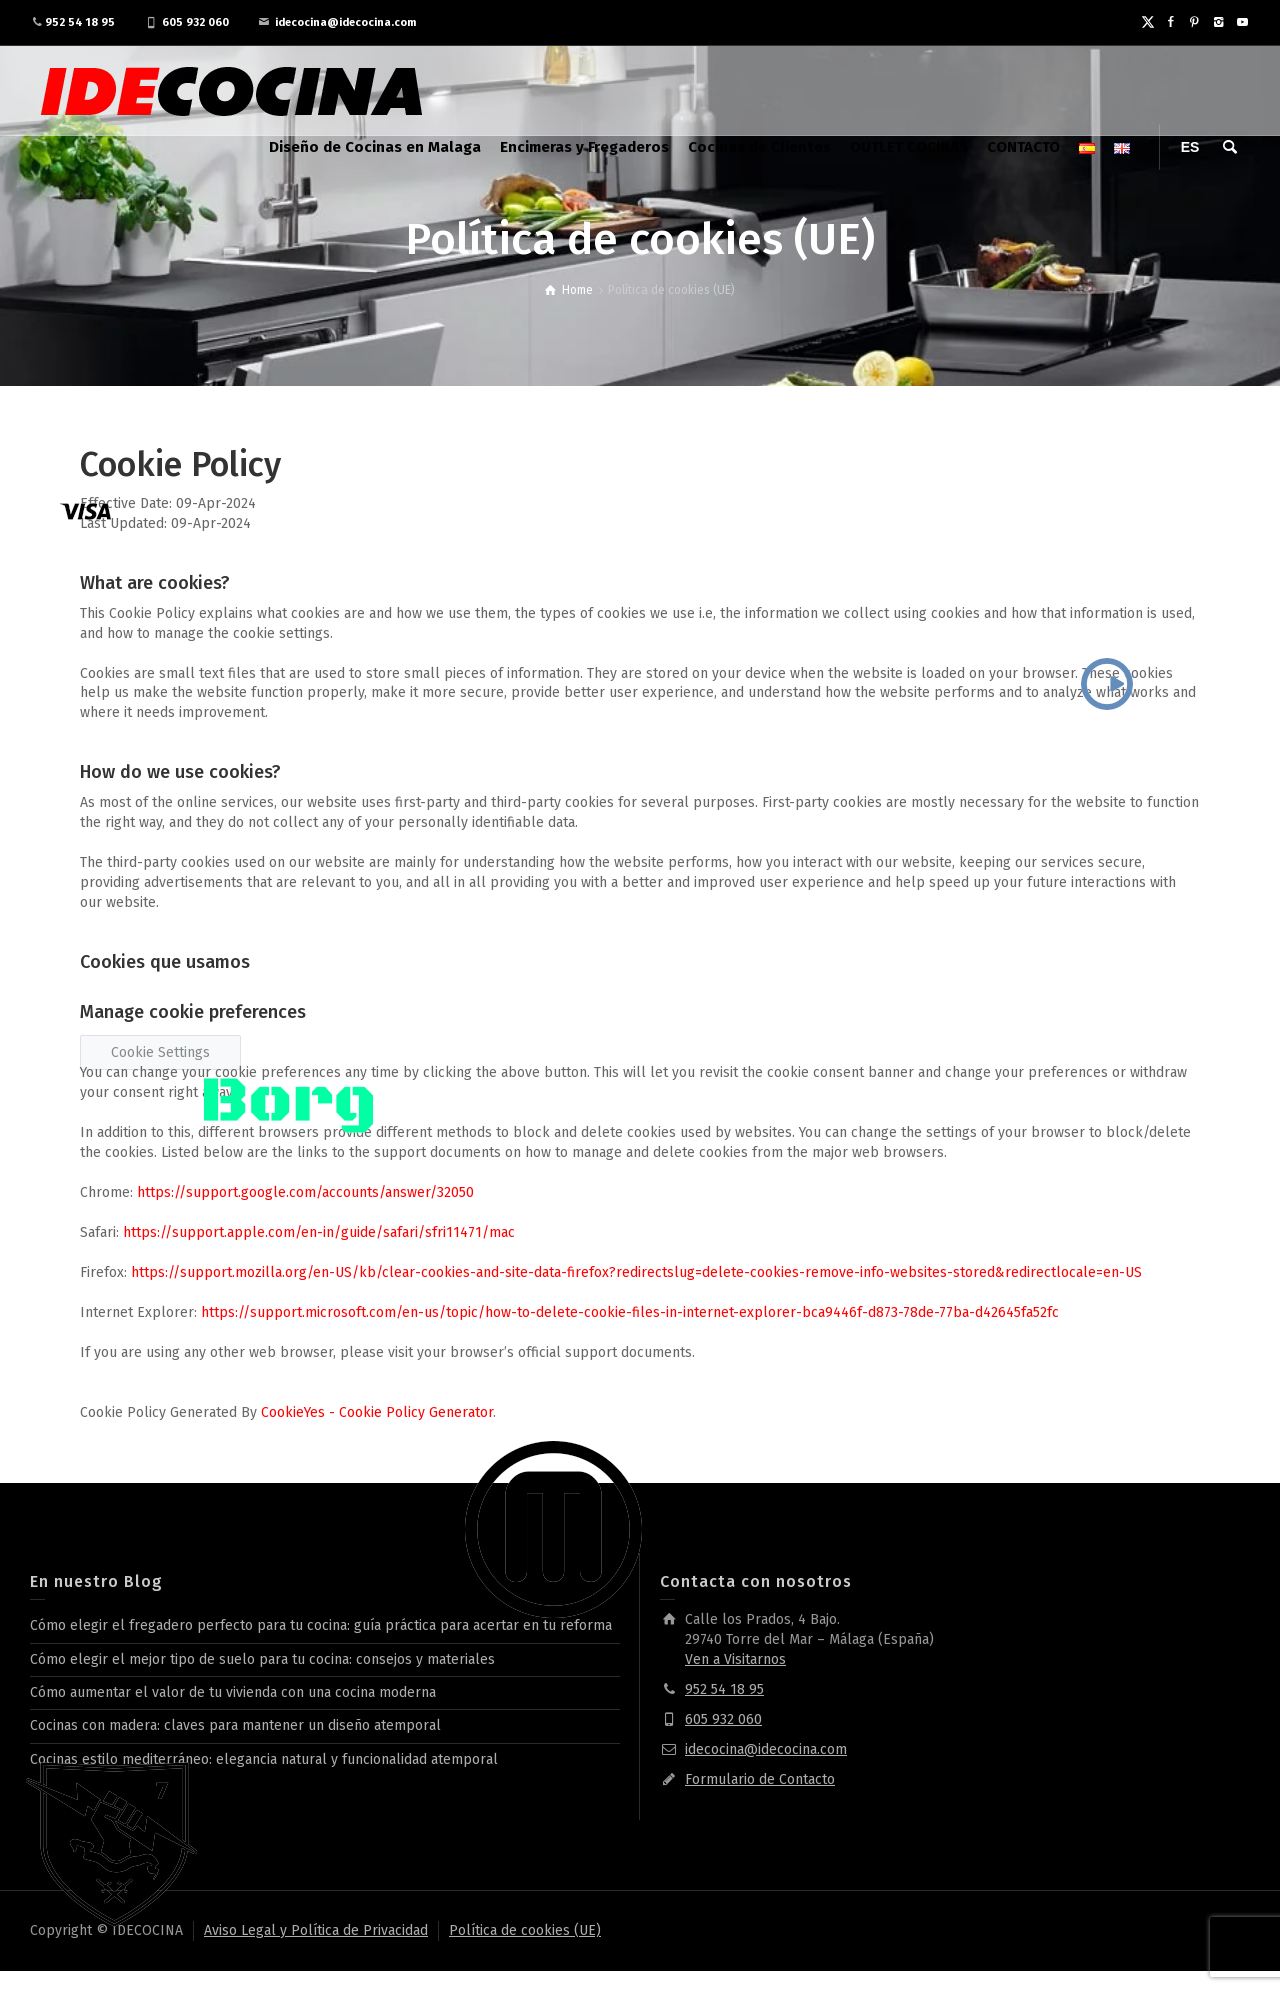  What do you see at coordinates (85, 511) in the screenshot?
I see `visa payment method accepted` at bounding box center [85, 511].